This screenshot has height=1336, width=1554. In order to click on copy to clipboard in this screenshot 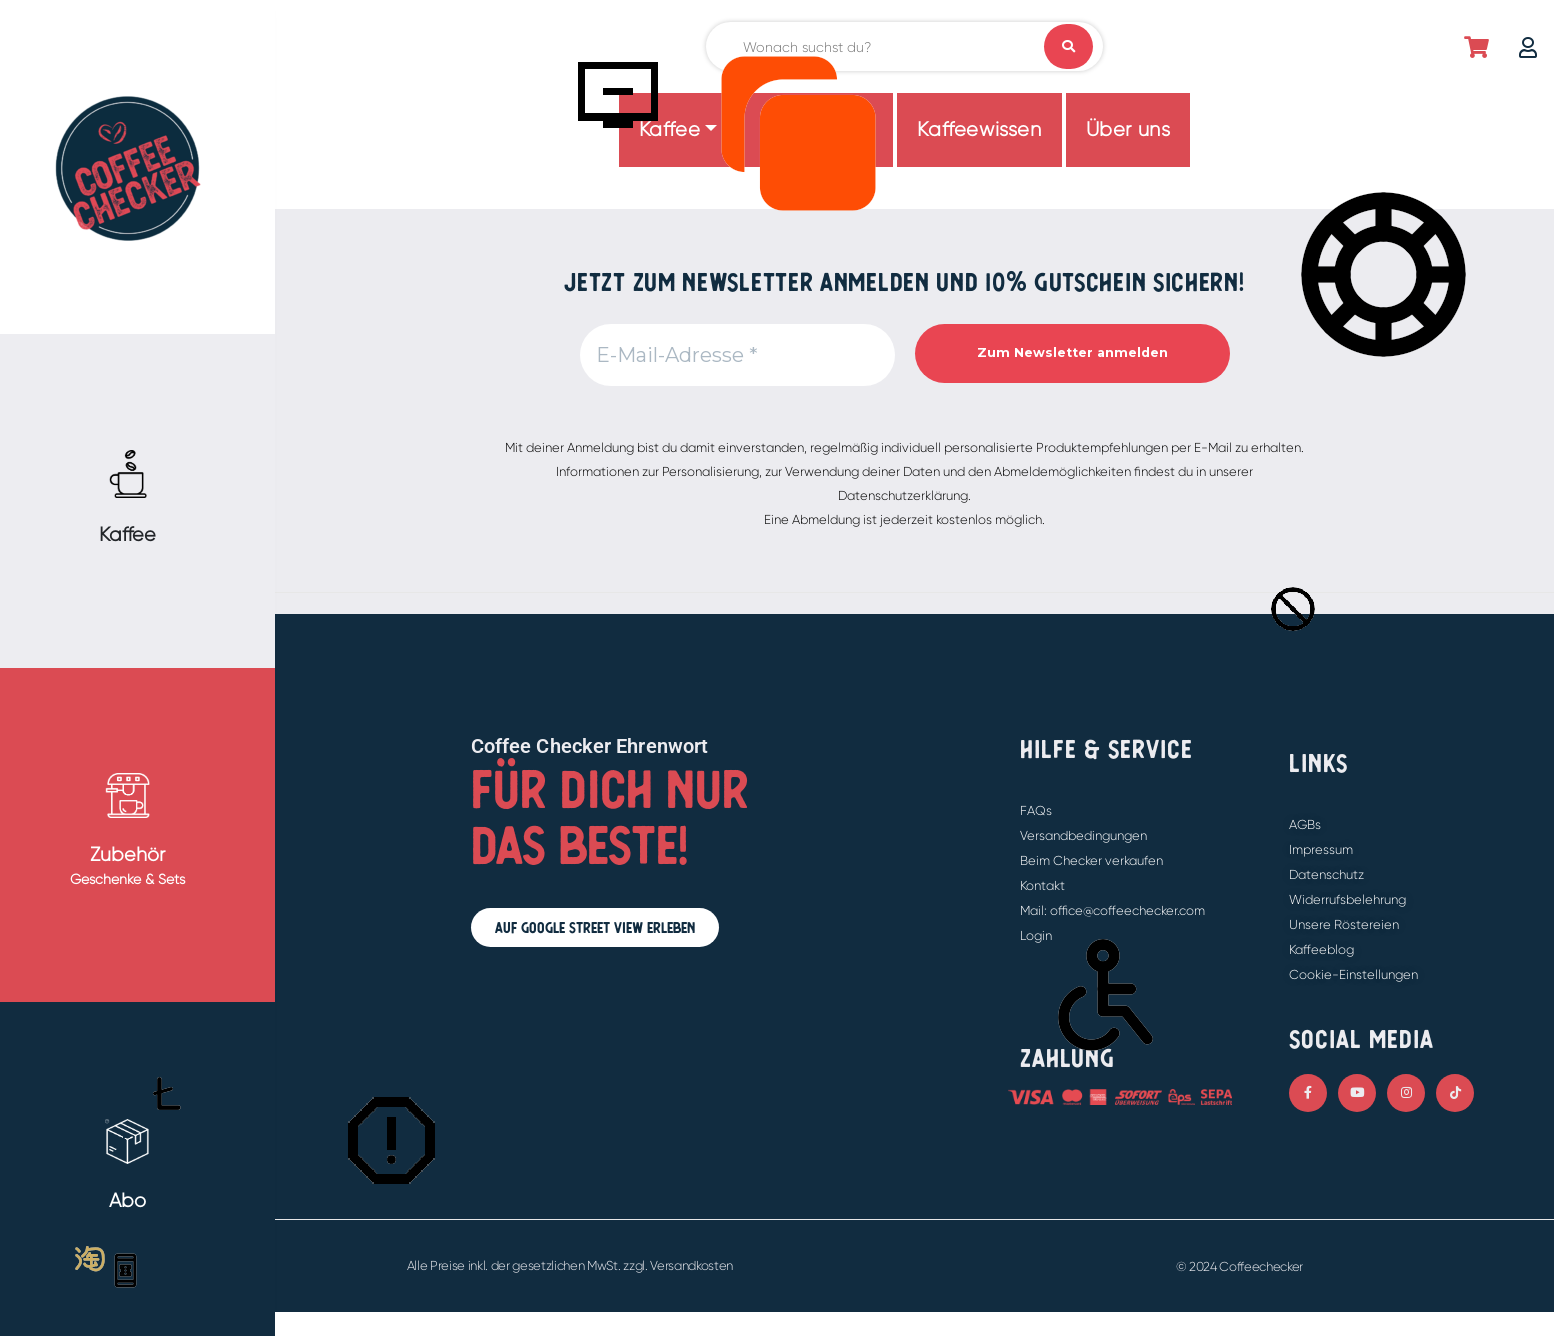, I will do `click(798, 133)`.